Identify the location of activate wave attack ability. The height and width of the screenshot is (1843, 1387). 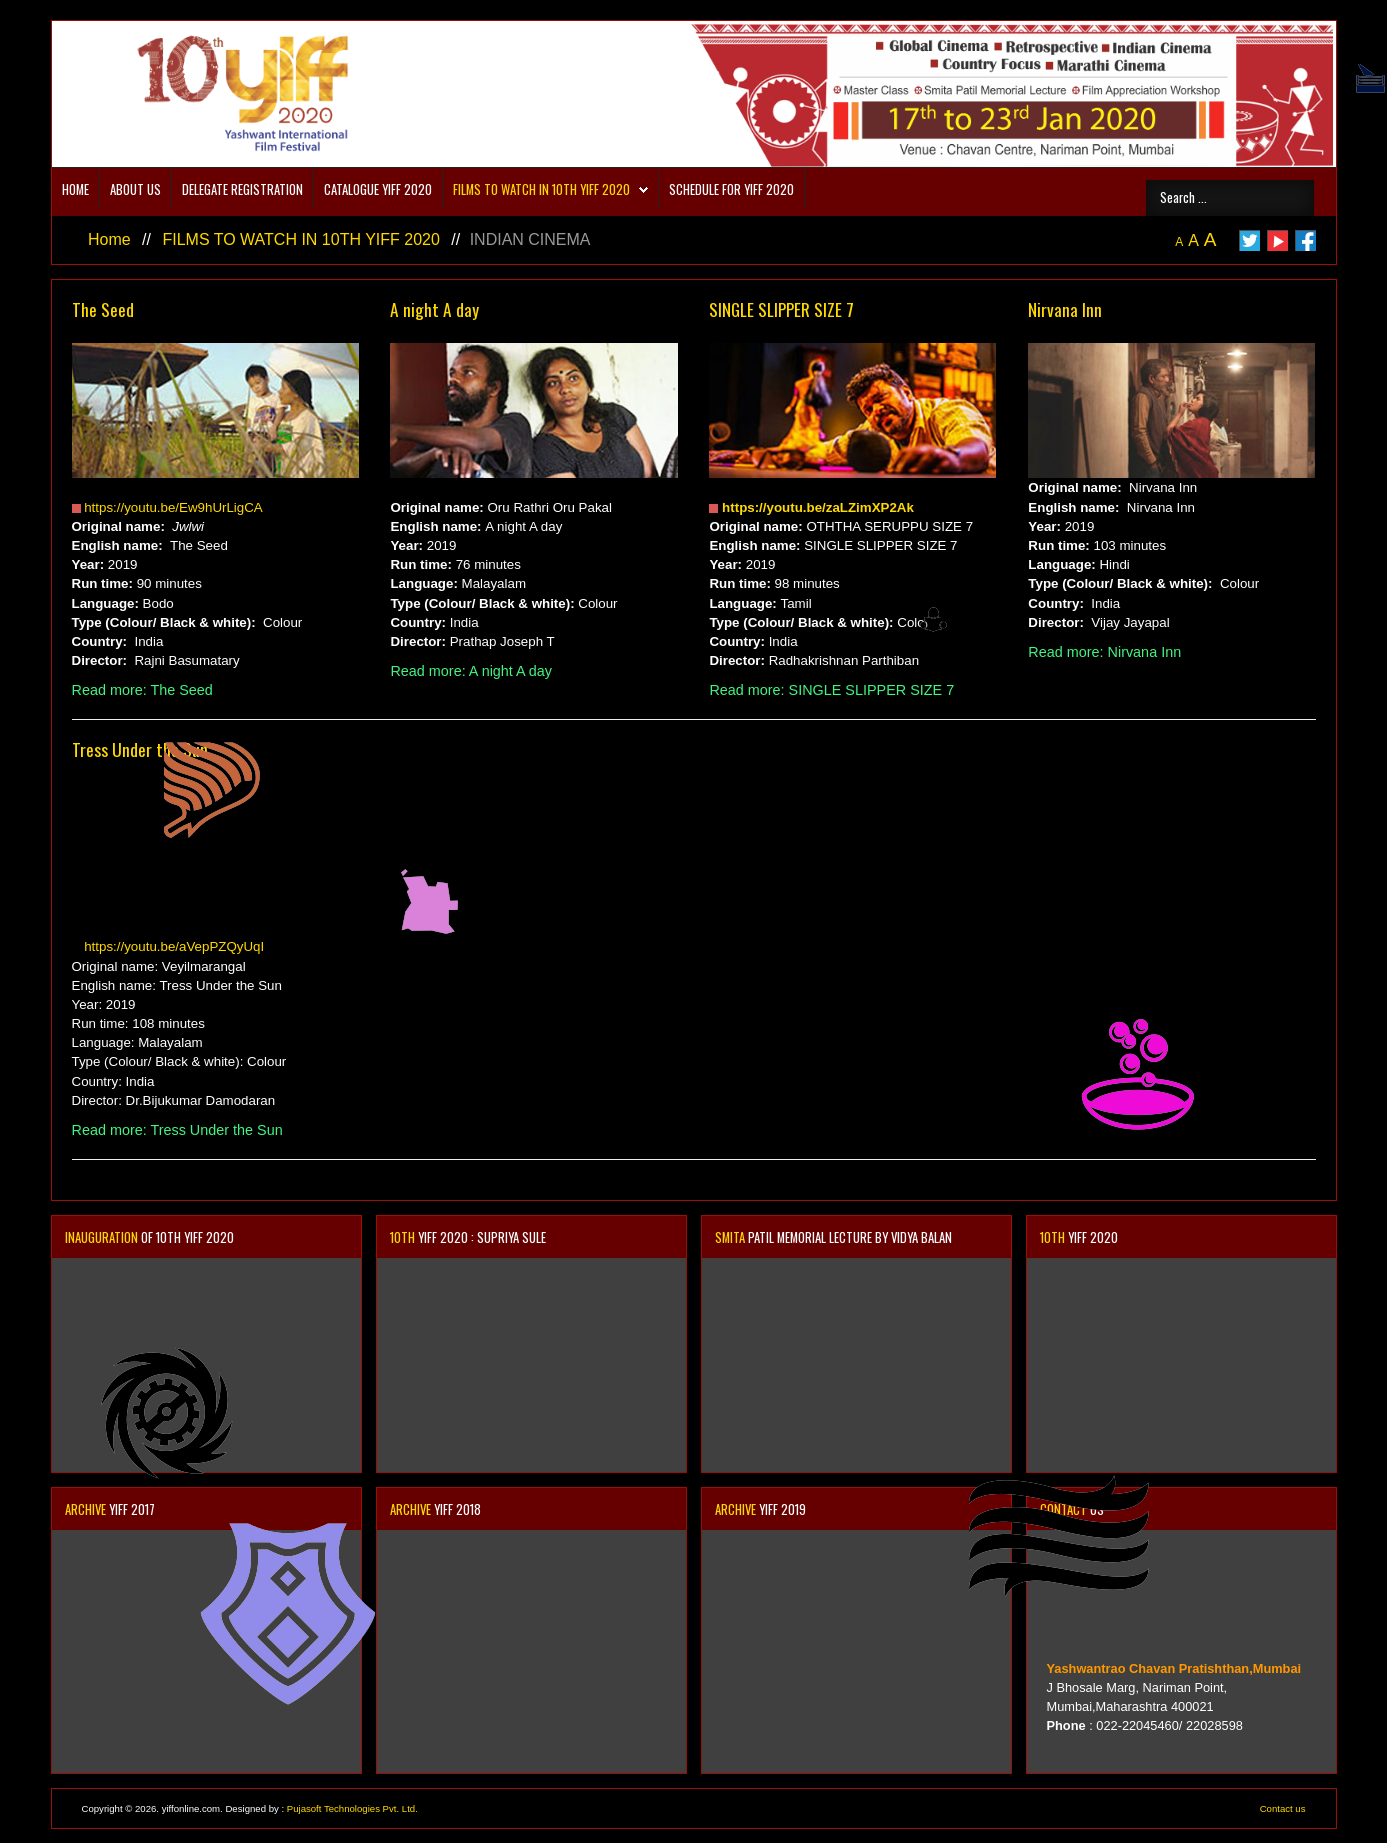
(211, 790).